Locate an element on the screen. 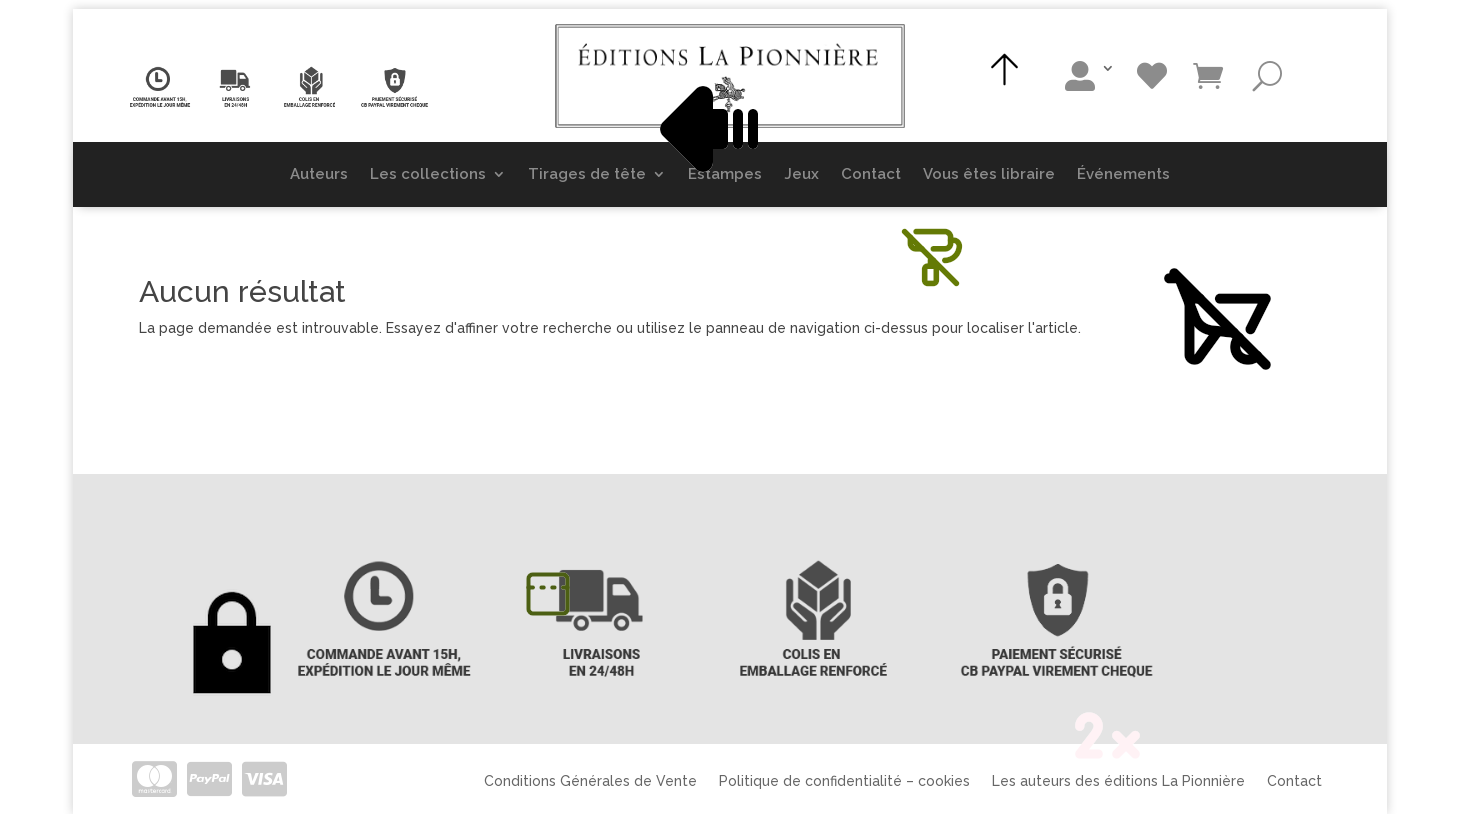 This screenshot has height=814, width=1460. remove item from garden cart is located at coordinates (1220, 319).